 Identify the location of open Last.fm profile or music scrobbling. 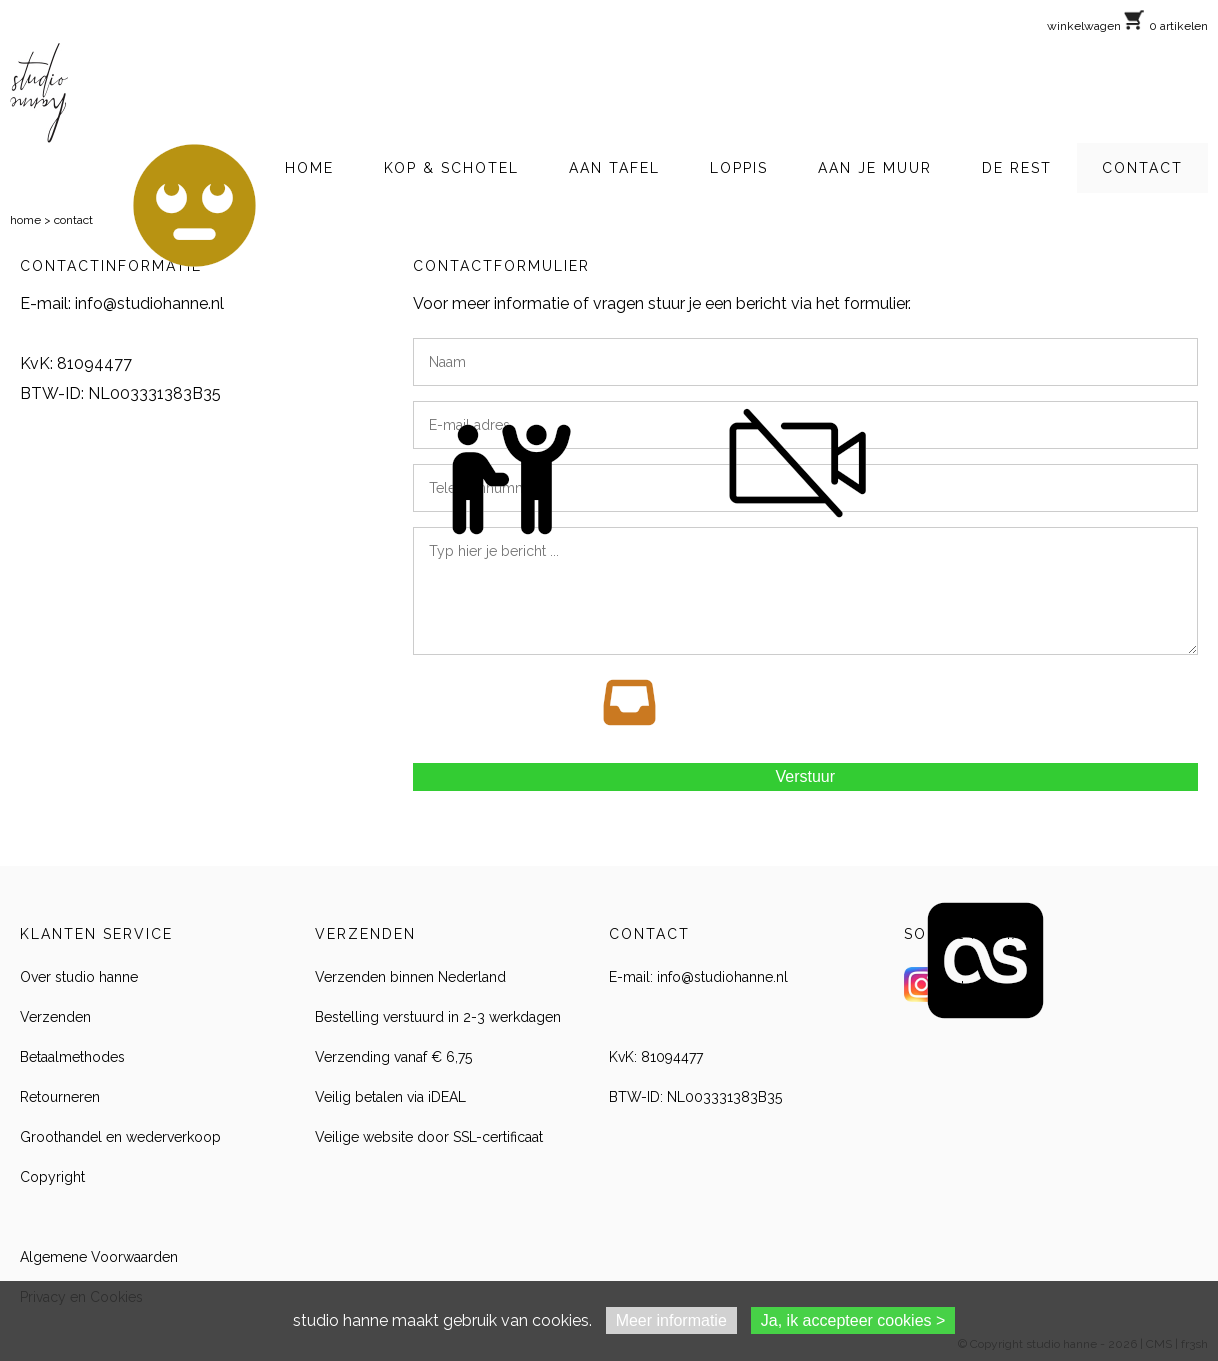
(985, 960).